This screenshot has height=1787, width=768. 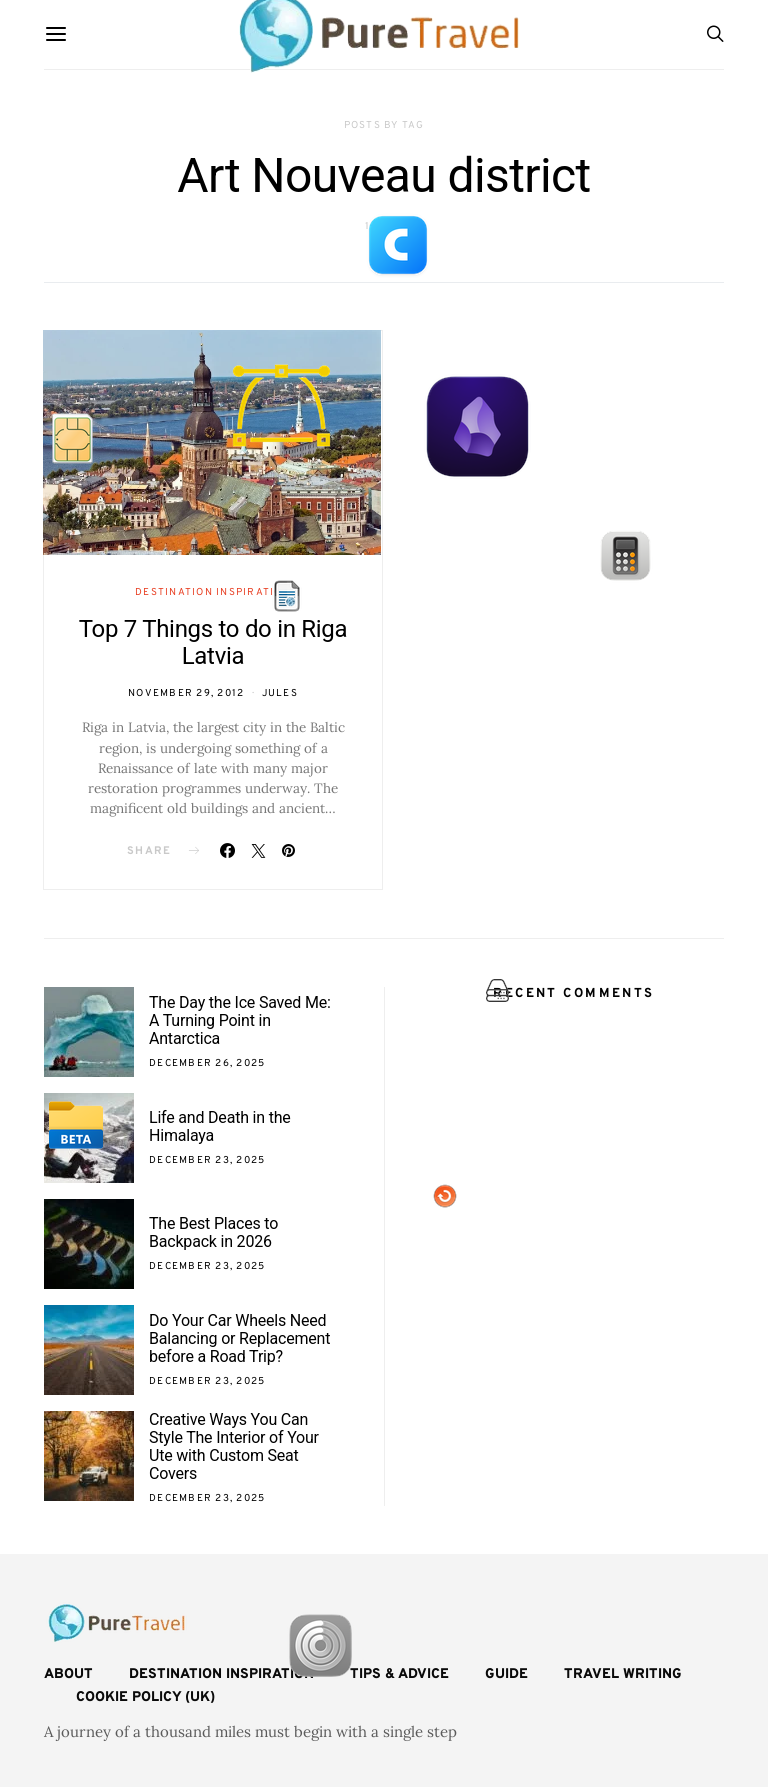 I want to click on open obsidian note-taking app, so click(x=477, y=426).